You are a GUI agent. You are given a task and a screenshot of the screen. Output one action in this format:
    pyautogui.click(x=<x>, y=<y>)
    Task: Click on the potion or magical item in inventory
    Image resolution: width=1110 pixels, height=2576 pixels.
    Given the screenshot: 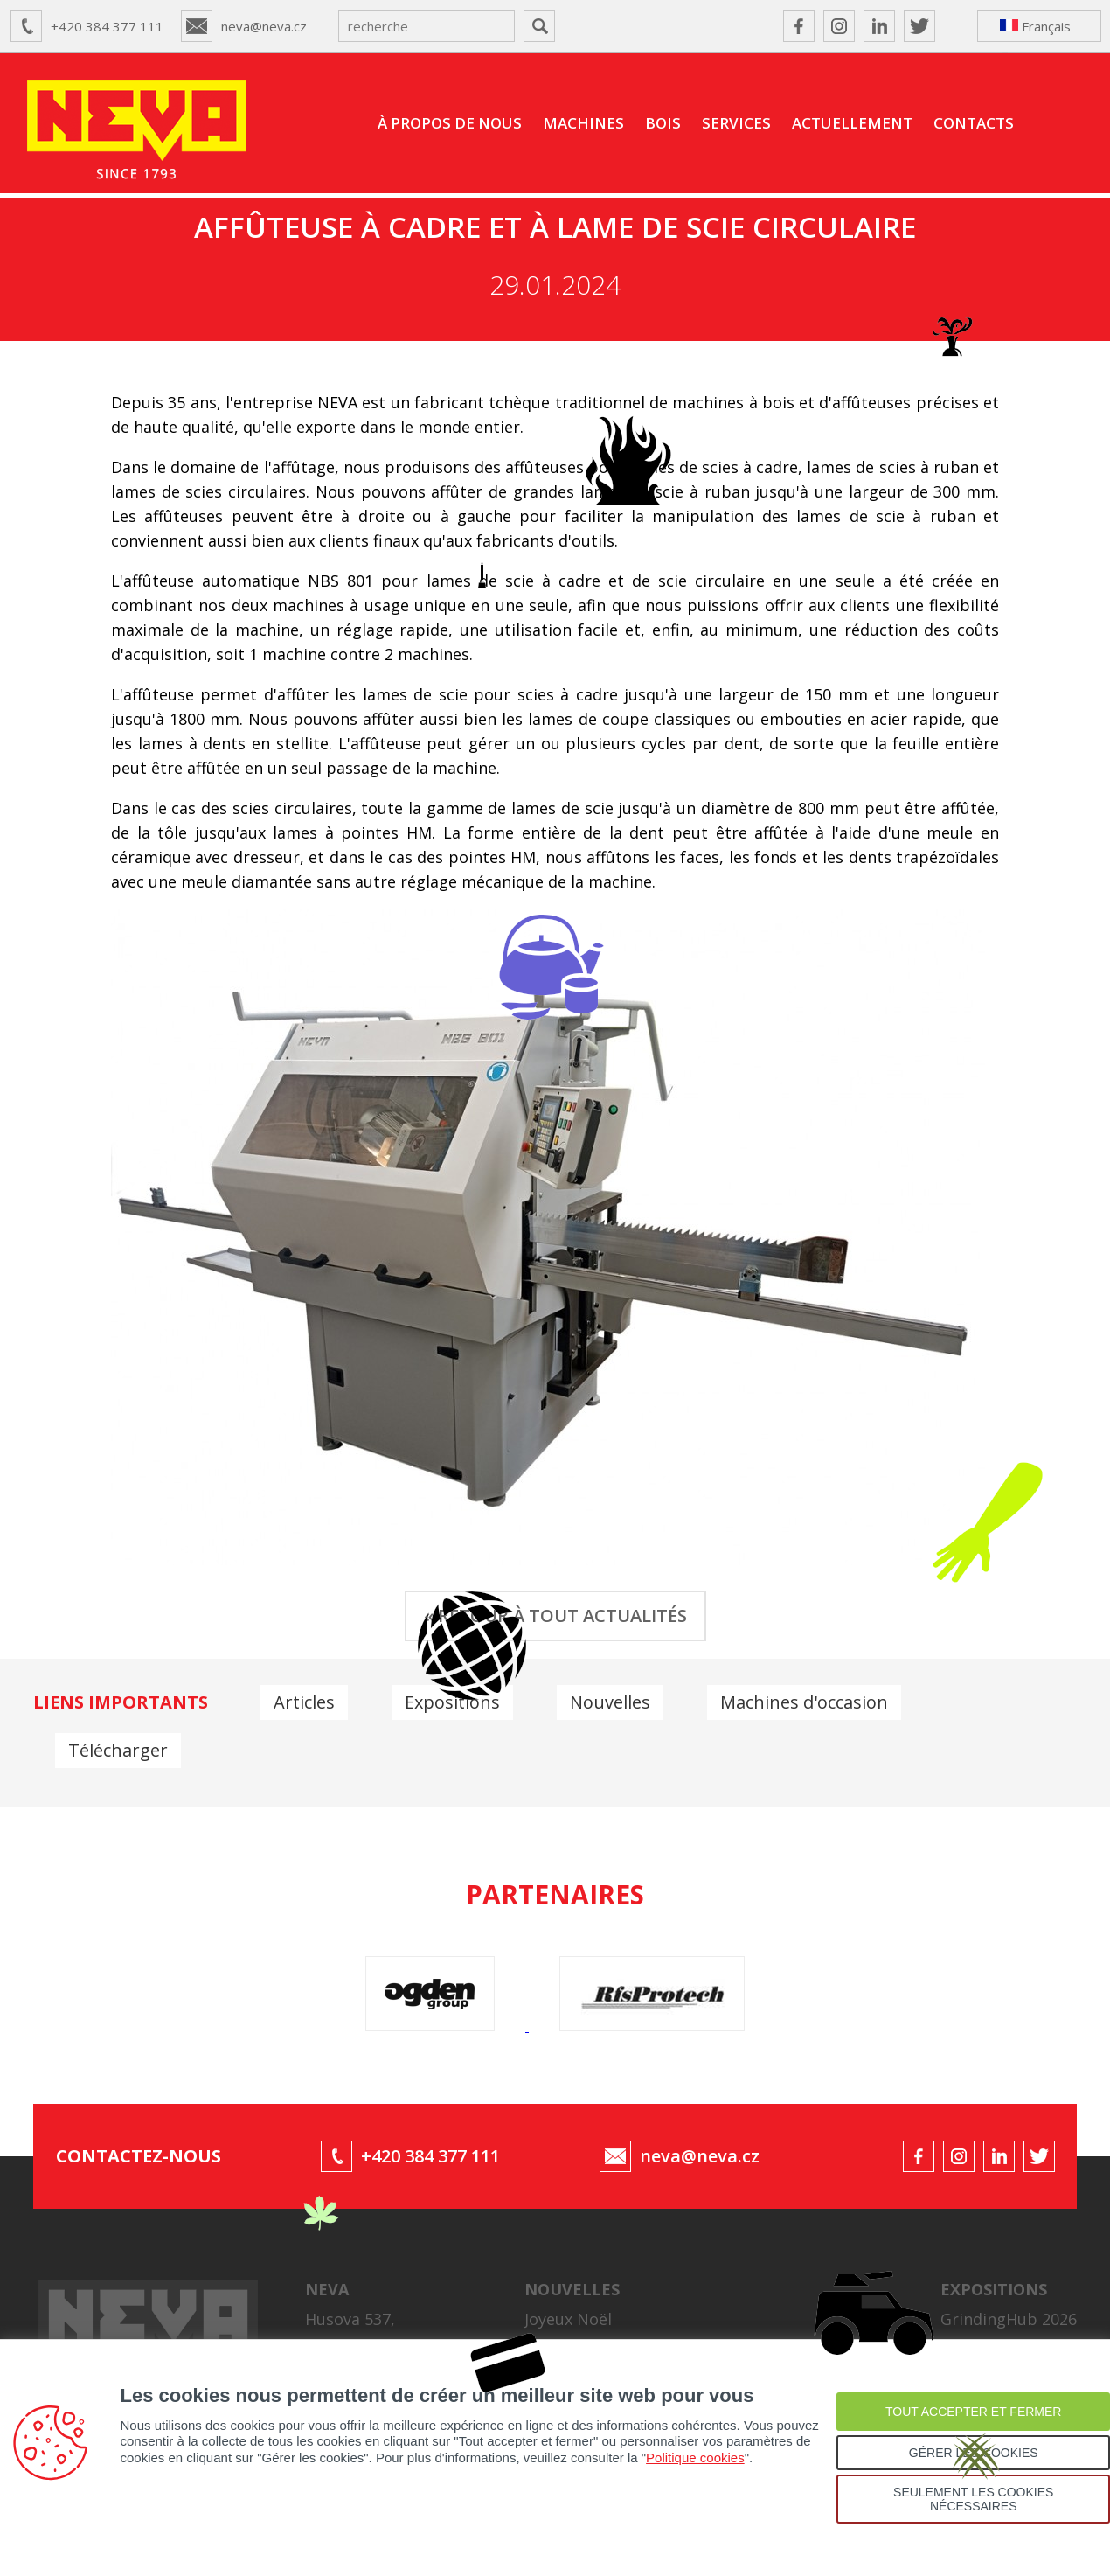 What is the action you would take?
    pyautogui.click(x=953, y=337)
    